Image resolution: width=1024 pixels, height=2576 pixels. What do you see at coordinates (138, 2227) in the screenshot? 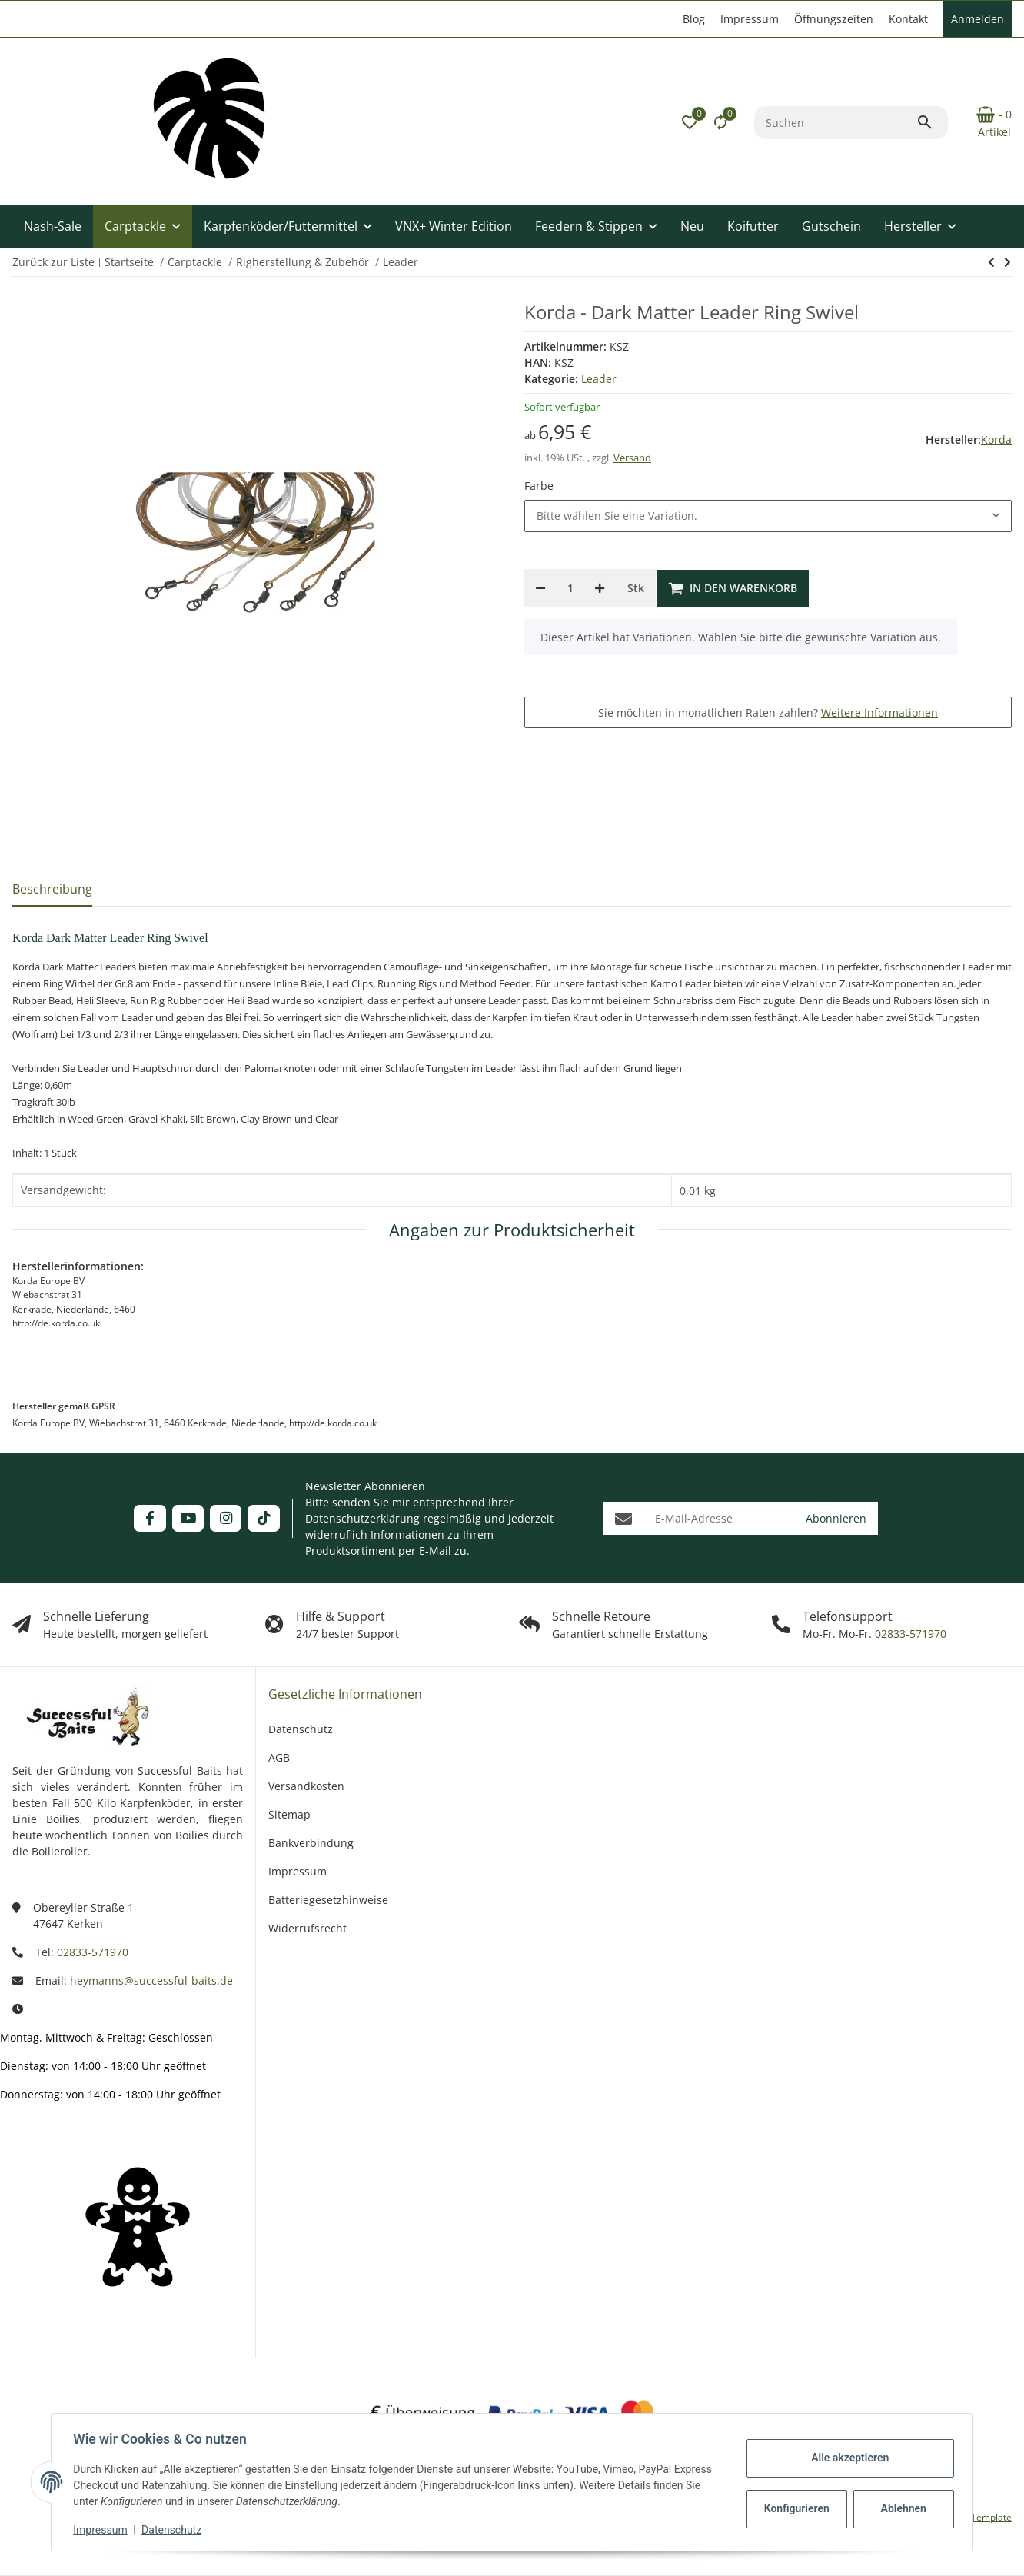
I see `access holiday or seasonal content` at bounding box center [138, 2227].